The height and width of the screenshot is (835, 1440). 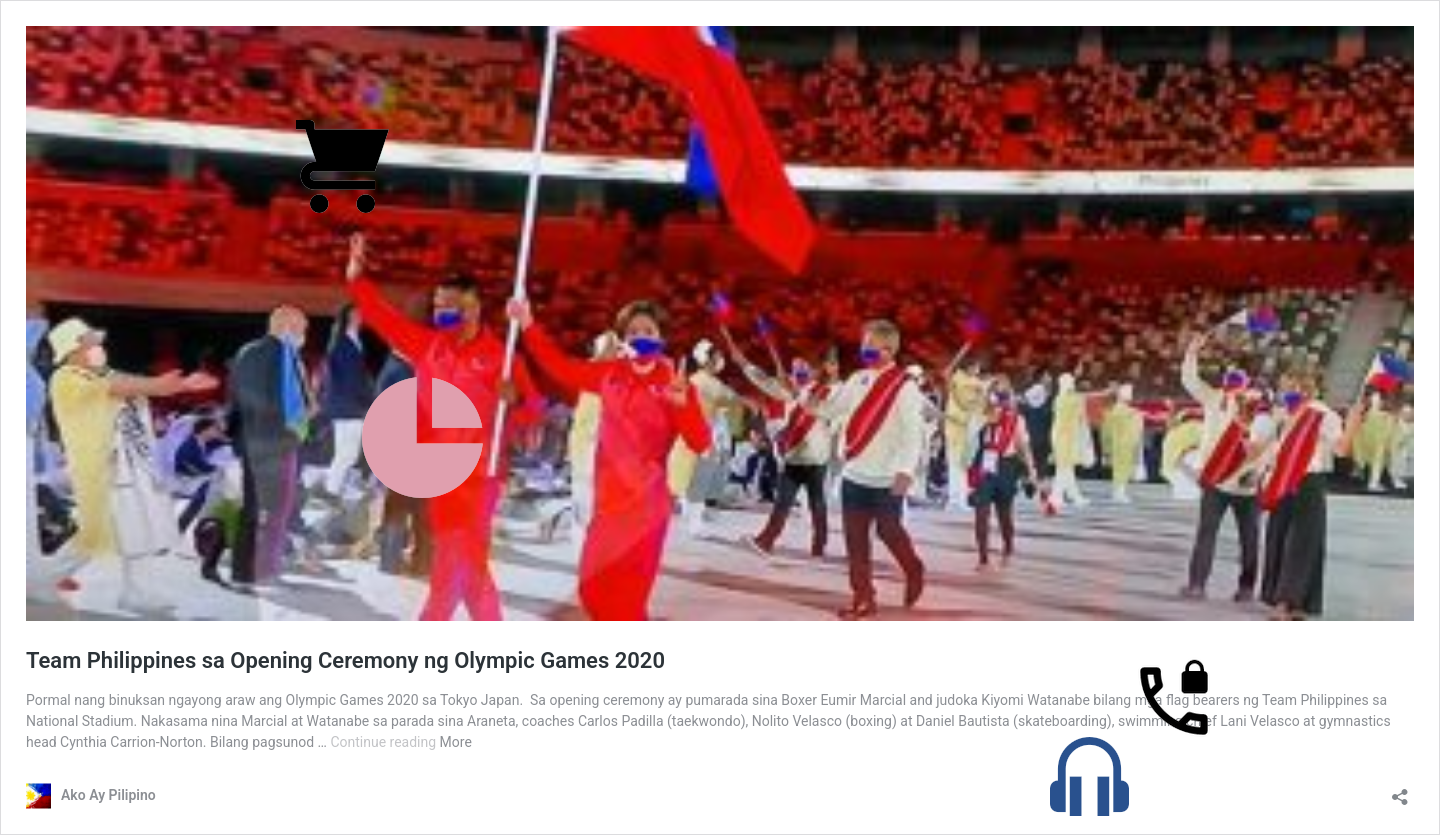 I want to click on phone is locked or secured, so click(x=1174, y=701).